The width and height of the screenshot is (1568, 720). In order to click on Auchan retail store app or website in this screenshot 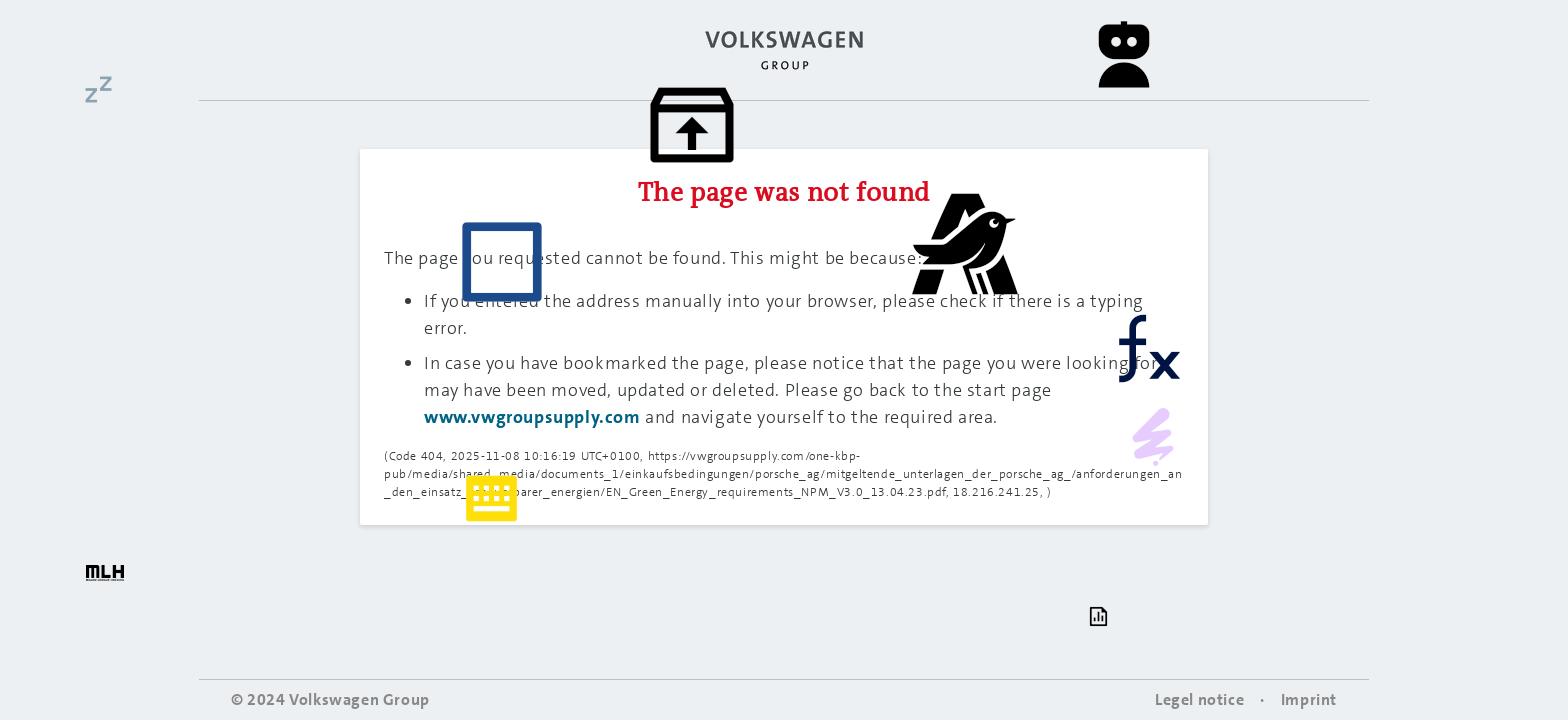, I will do `click(965, 244)`.